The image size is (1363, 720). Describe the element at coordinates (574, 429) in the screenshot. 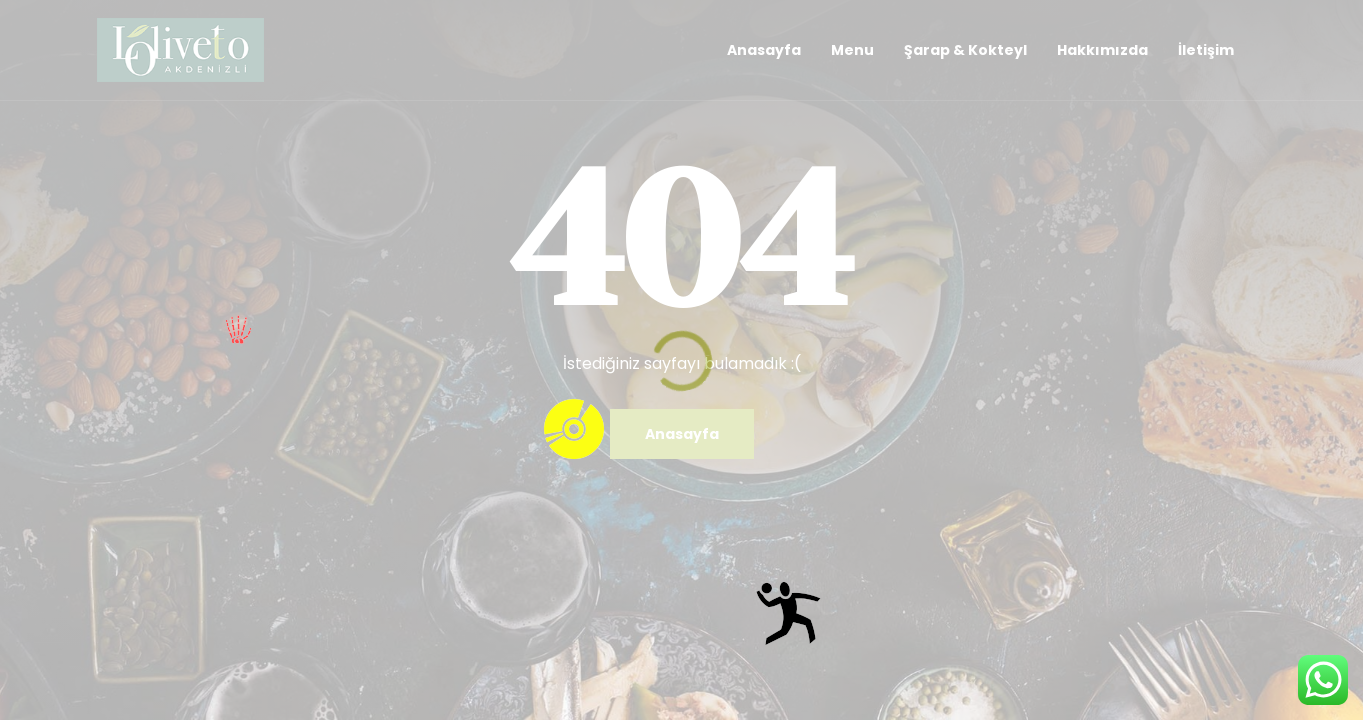

I see `access music or audio files` at that location.